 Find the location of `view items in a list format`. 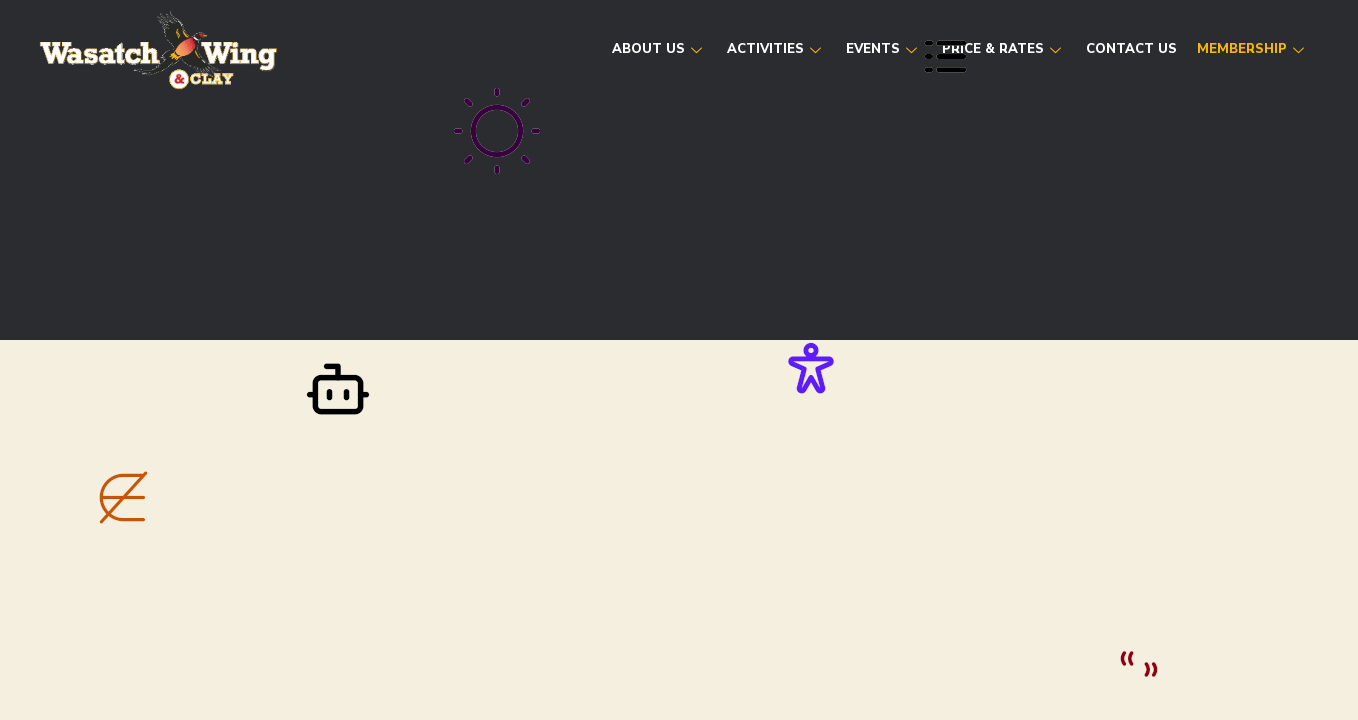

view items in a list format is located at coordinates (945, 56).